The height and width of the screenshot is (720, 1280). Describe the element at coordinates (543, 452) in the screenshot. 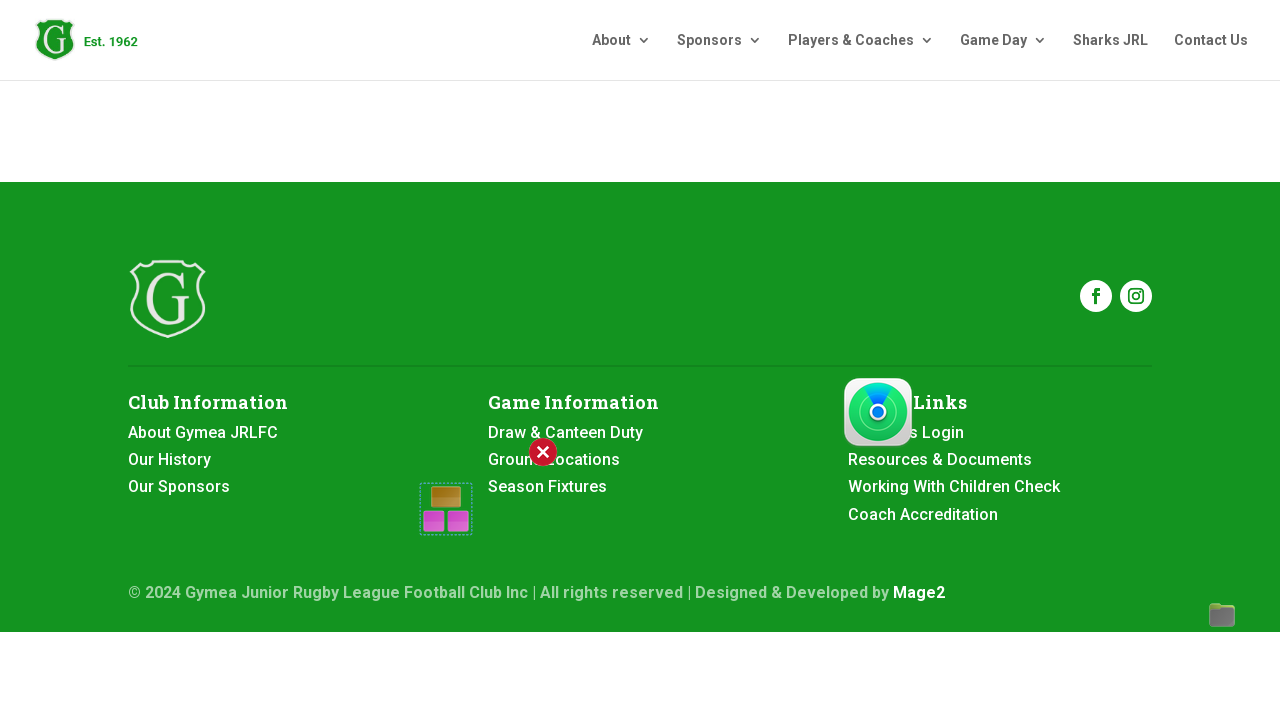

I see `cancel the current action or operation` at that location.